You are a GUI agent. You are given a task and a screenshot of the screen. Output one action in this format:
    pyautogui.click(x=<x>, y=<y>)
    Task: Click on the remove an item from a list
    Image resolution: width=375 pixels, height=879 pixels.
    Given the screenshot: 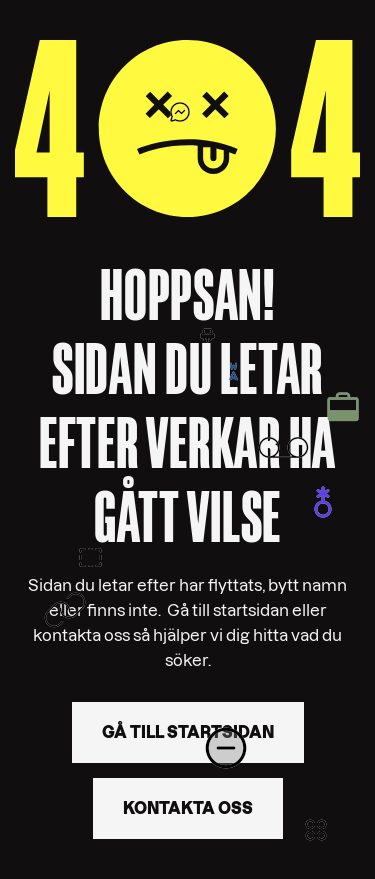 What is the action you would take?
    pyautogui.click(x=226, y=748)
    